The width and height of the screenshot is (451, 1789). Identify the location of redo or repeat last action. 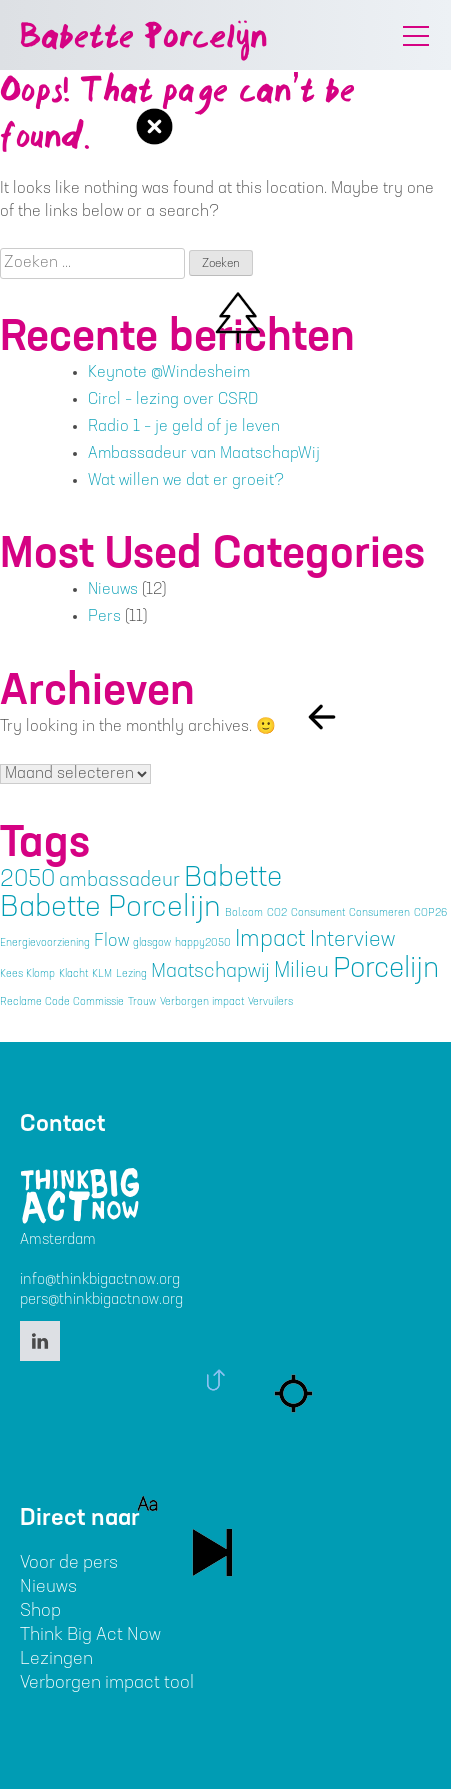
(215, 1380).